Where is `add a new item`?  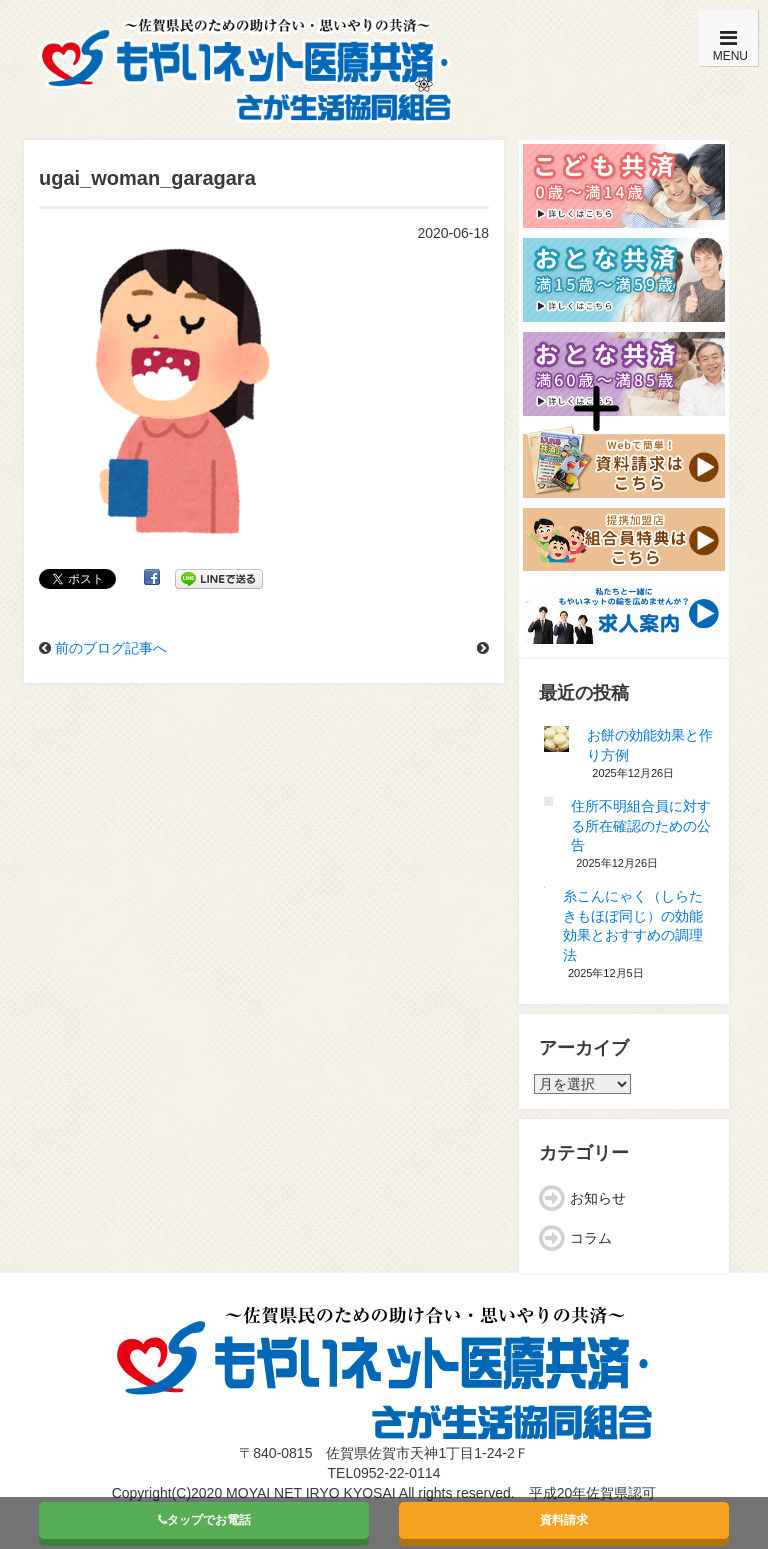
add a new item is located at coordinates (596, 408).